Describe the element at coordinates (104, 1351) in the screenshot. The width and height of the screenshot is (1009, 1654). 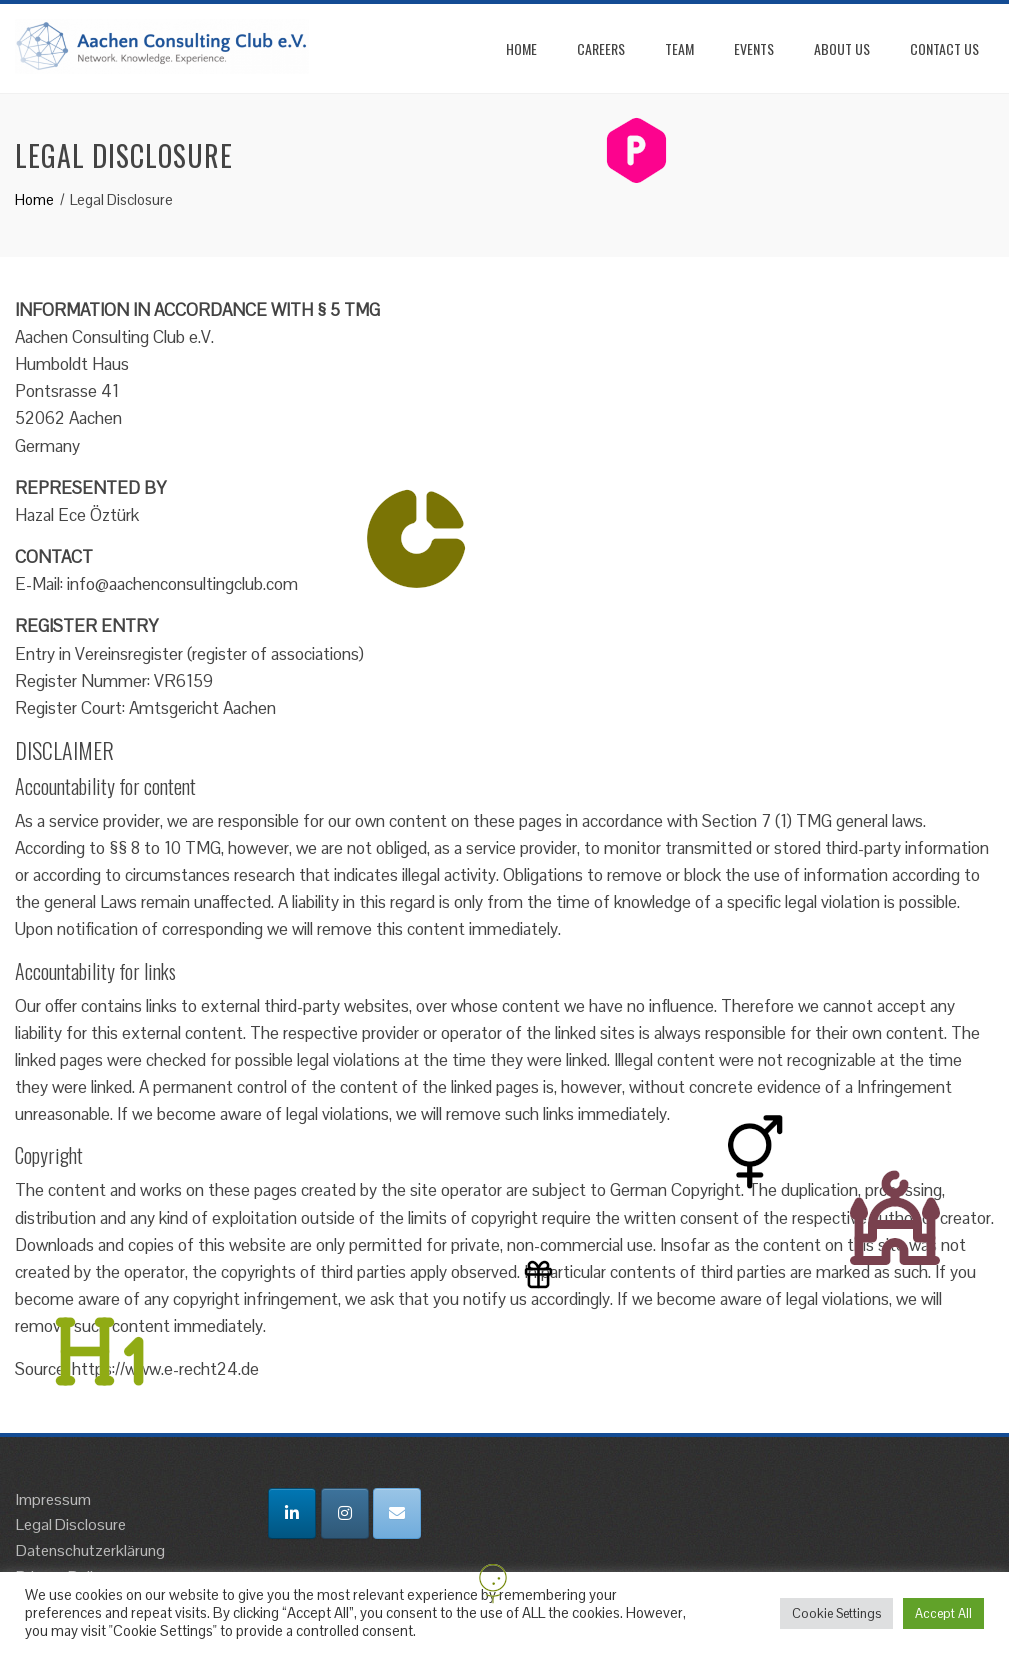
I see `format text as heading level 1` at that location.